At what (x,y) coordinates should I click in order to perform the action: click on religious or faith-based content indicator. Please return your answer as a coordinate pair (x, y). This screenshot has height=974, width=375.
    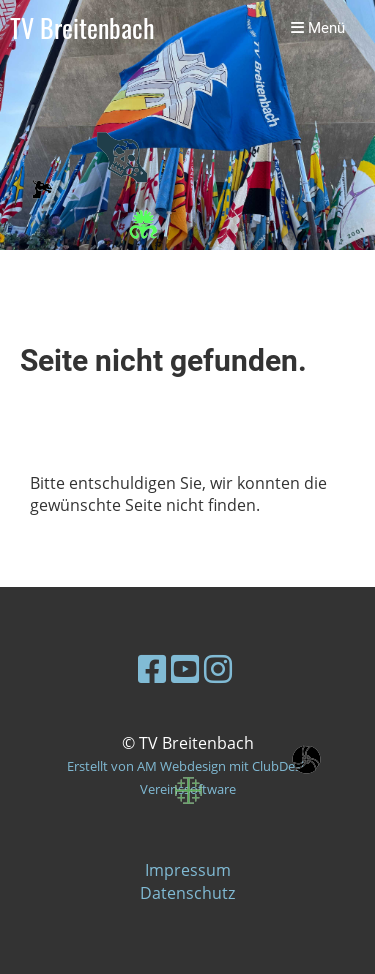
    Looking at the image, I should click on (188, 790).